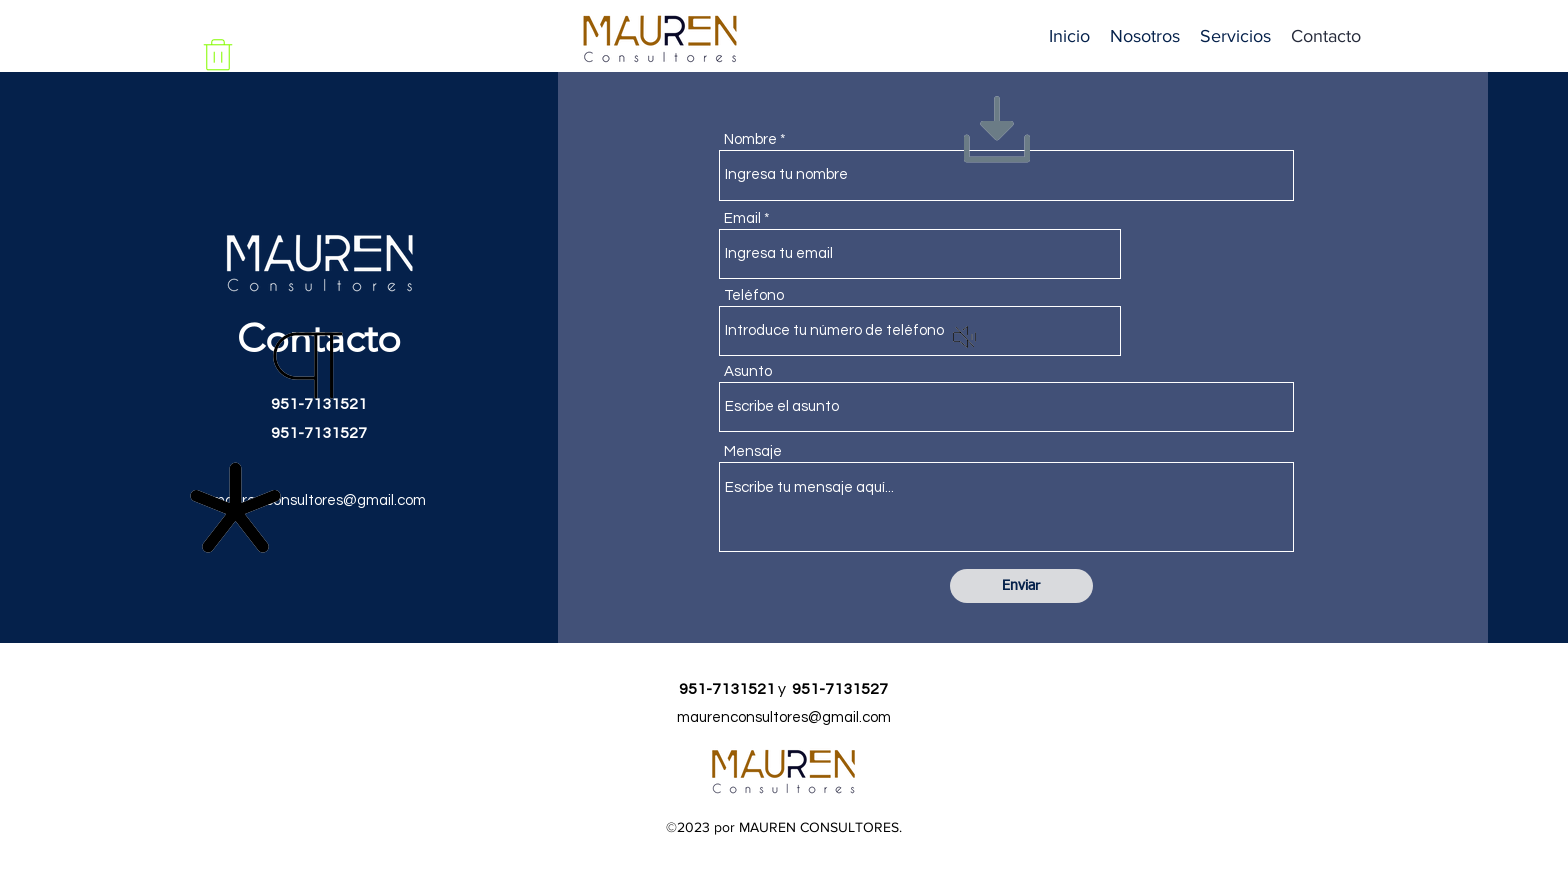 The image size is (1568, 882). What do you see at coordinates (964, 337) in the screenshot?
I see `mute audio or sound` at bounding box center [964, 337].